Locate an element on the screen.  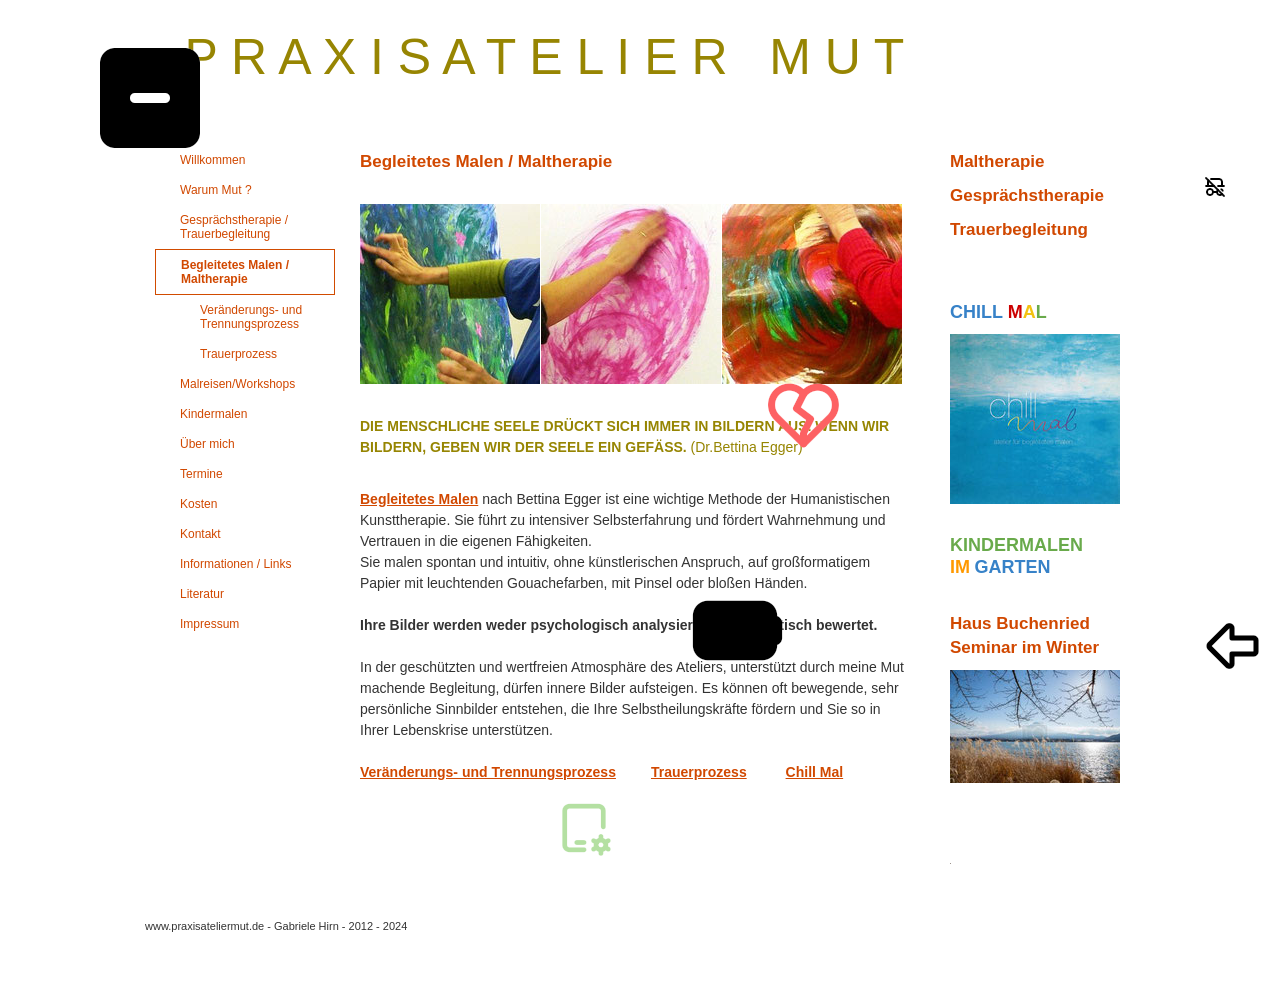
indicates current battery level is located at coordinates (737, 630).